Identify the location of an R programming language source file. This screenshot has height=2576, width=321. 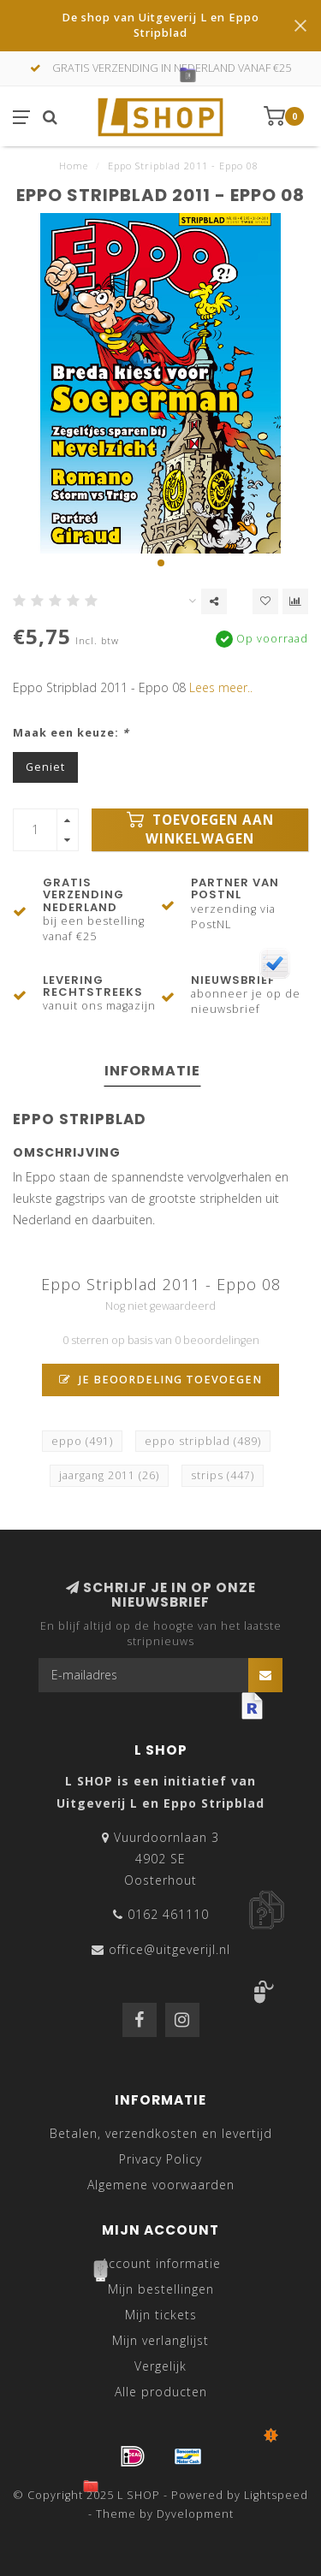
(252, 1706).